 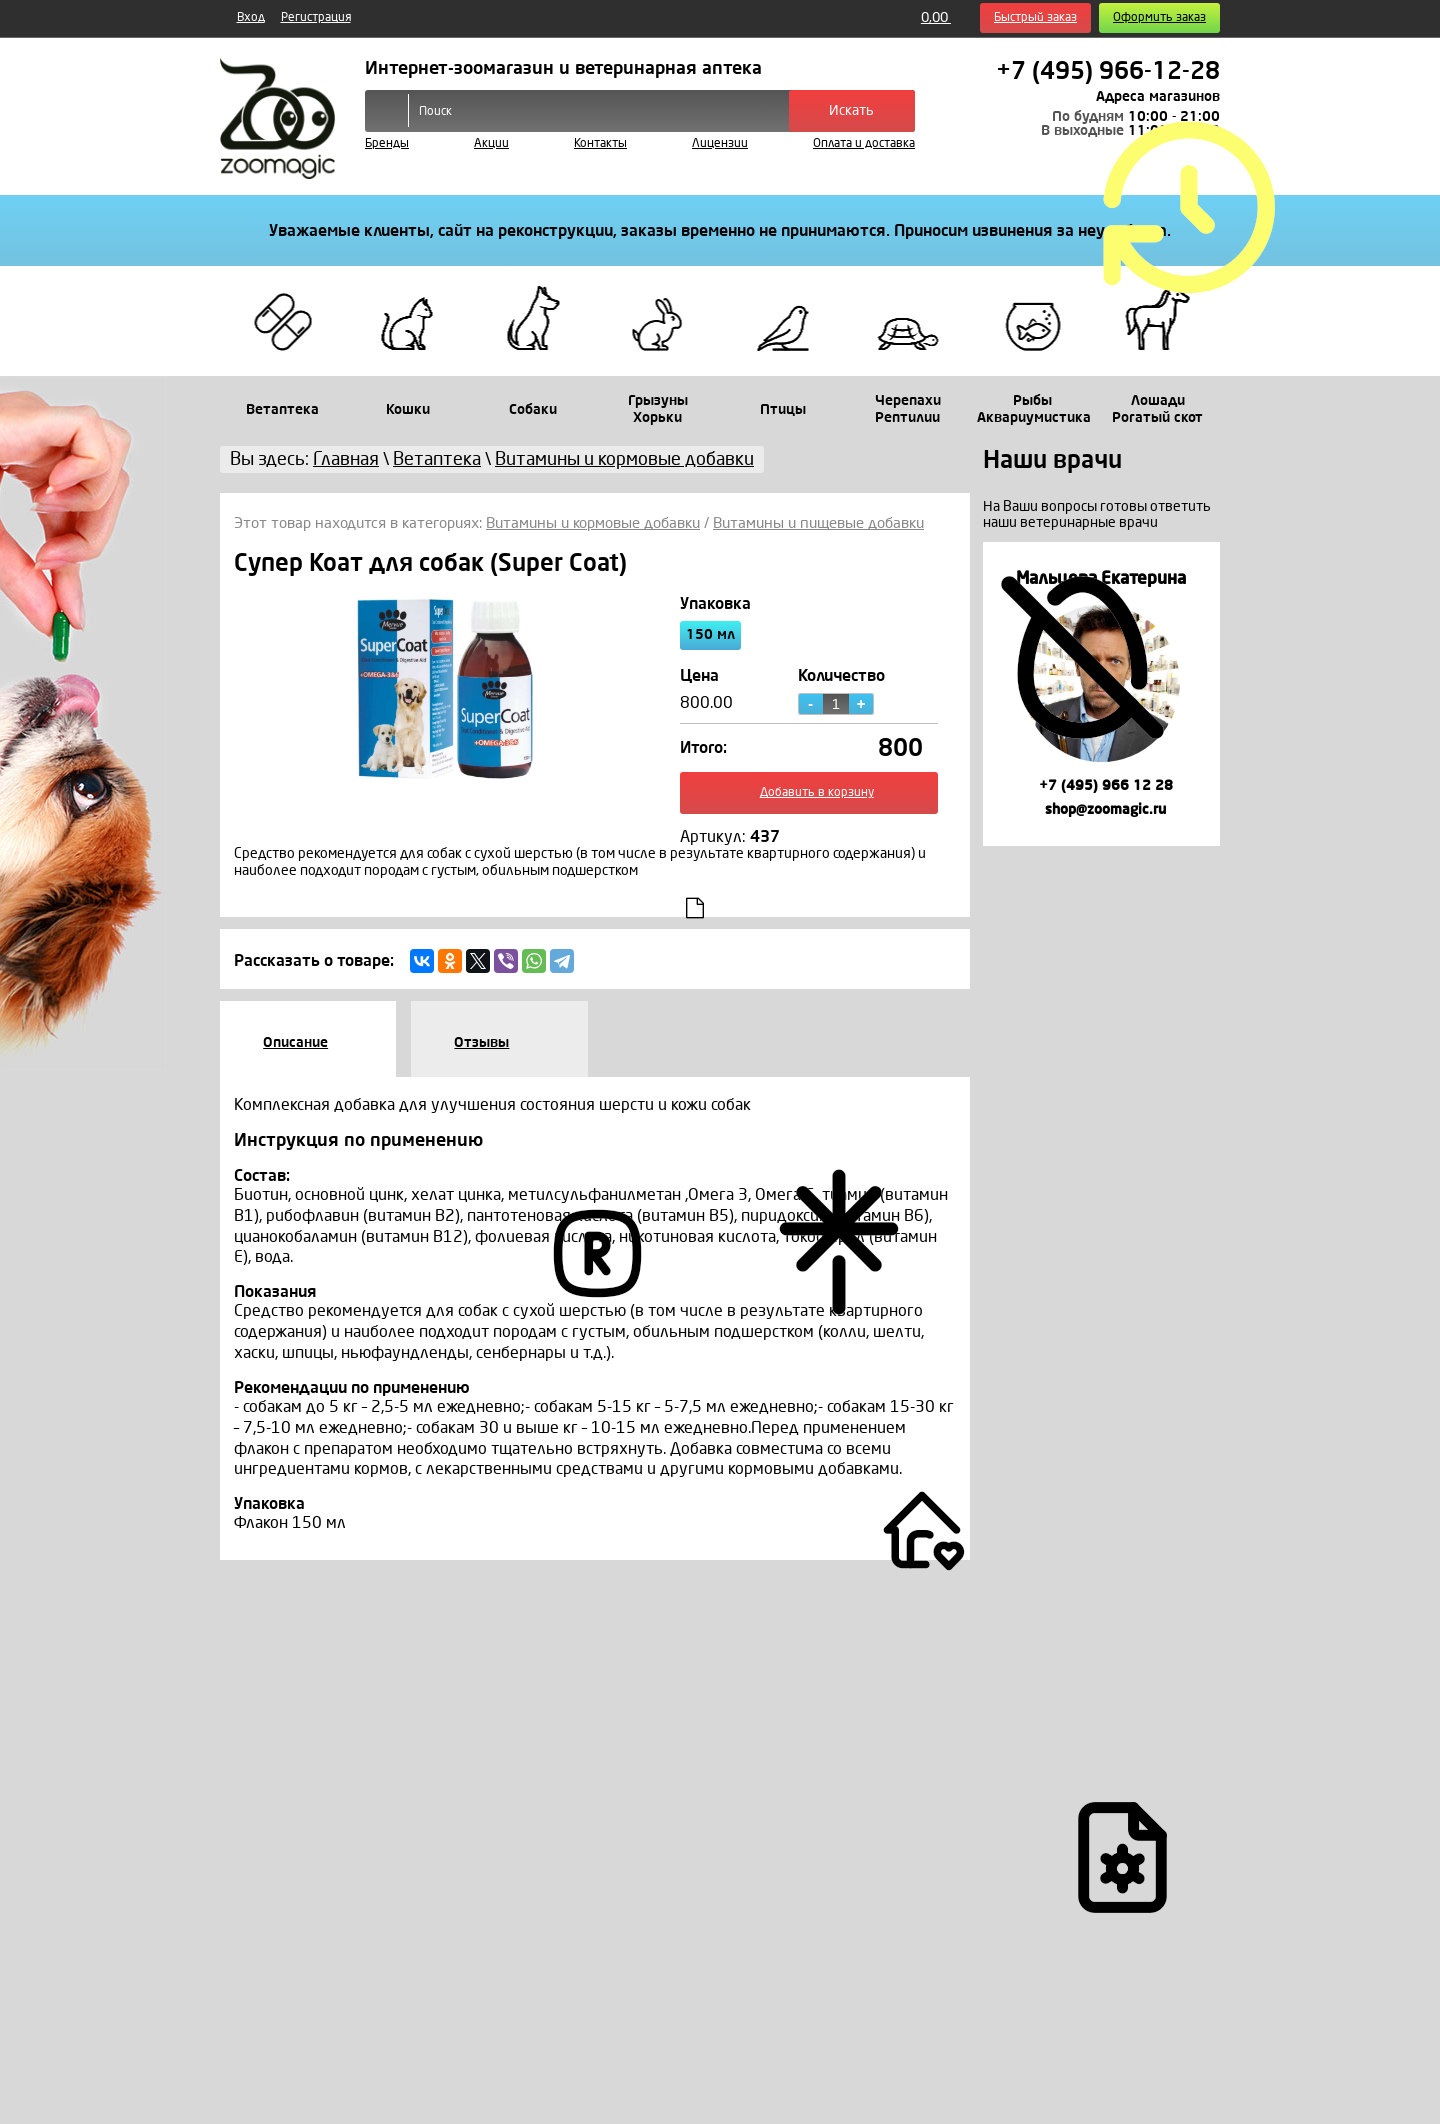 I want to click on create a new file, so click(x=695, y=908).